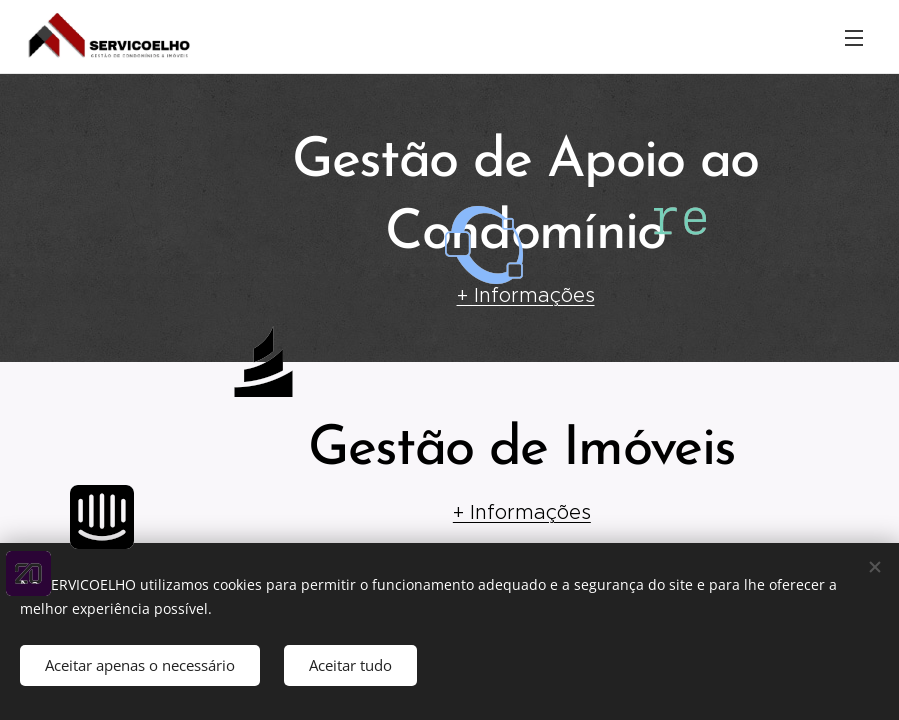 The height and width of the screenshot is (720, 899). Describe the element at coordinates (680, 221) in the screenshot. I see `remark markdown processor logo` at that location.